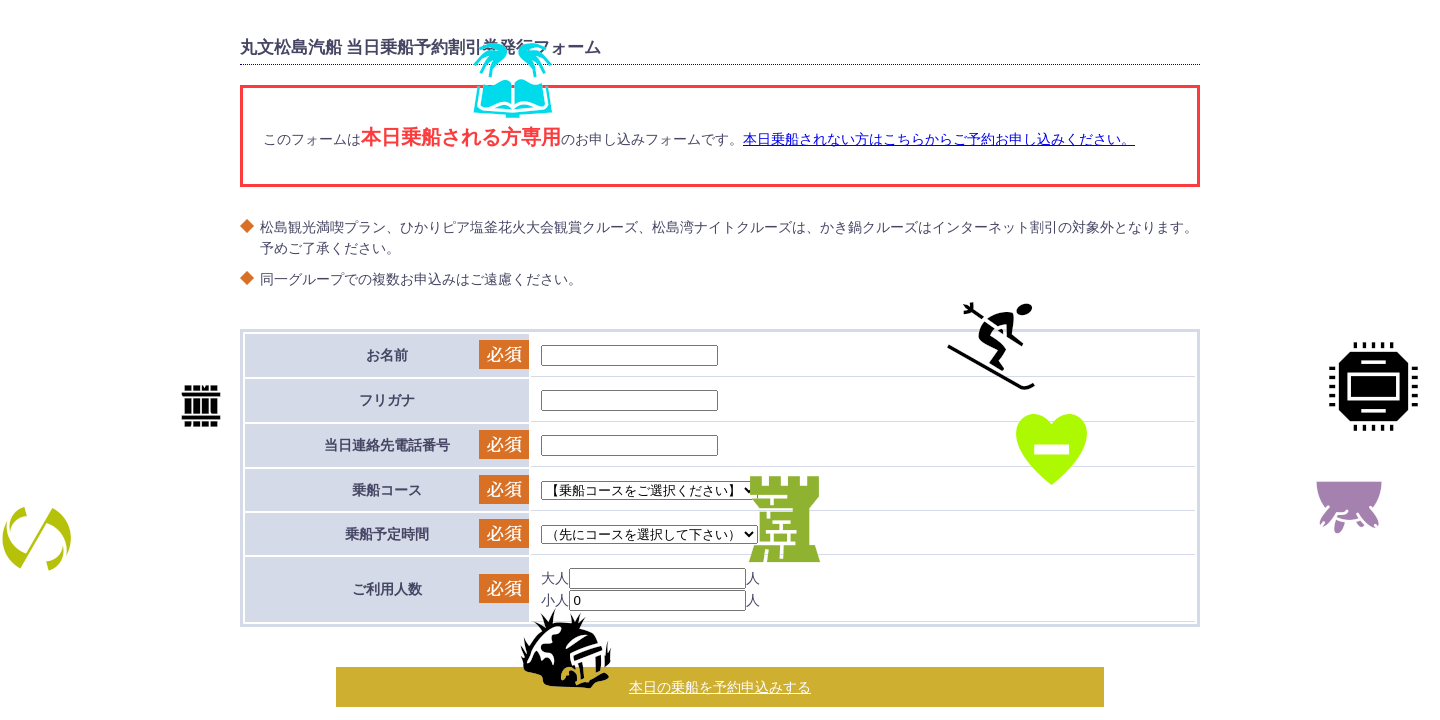 This screenshot has width=1440, height=720. I want to click on wood or lumber resources in inventory, so click(201, 406).